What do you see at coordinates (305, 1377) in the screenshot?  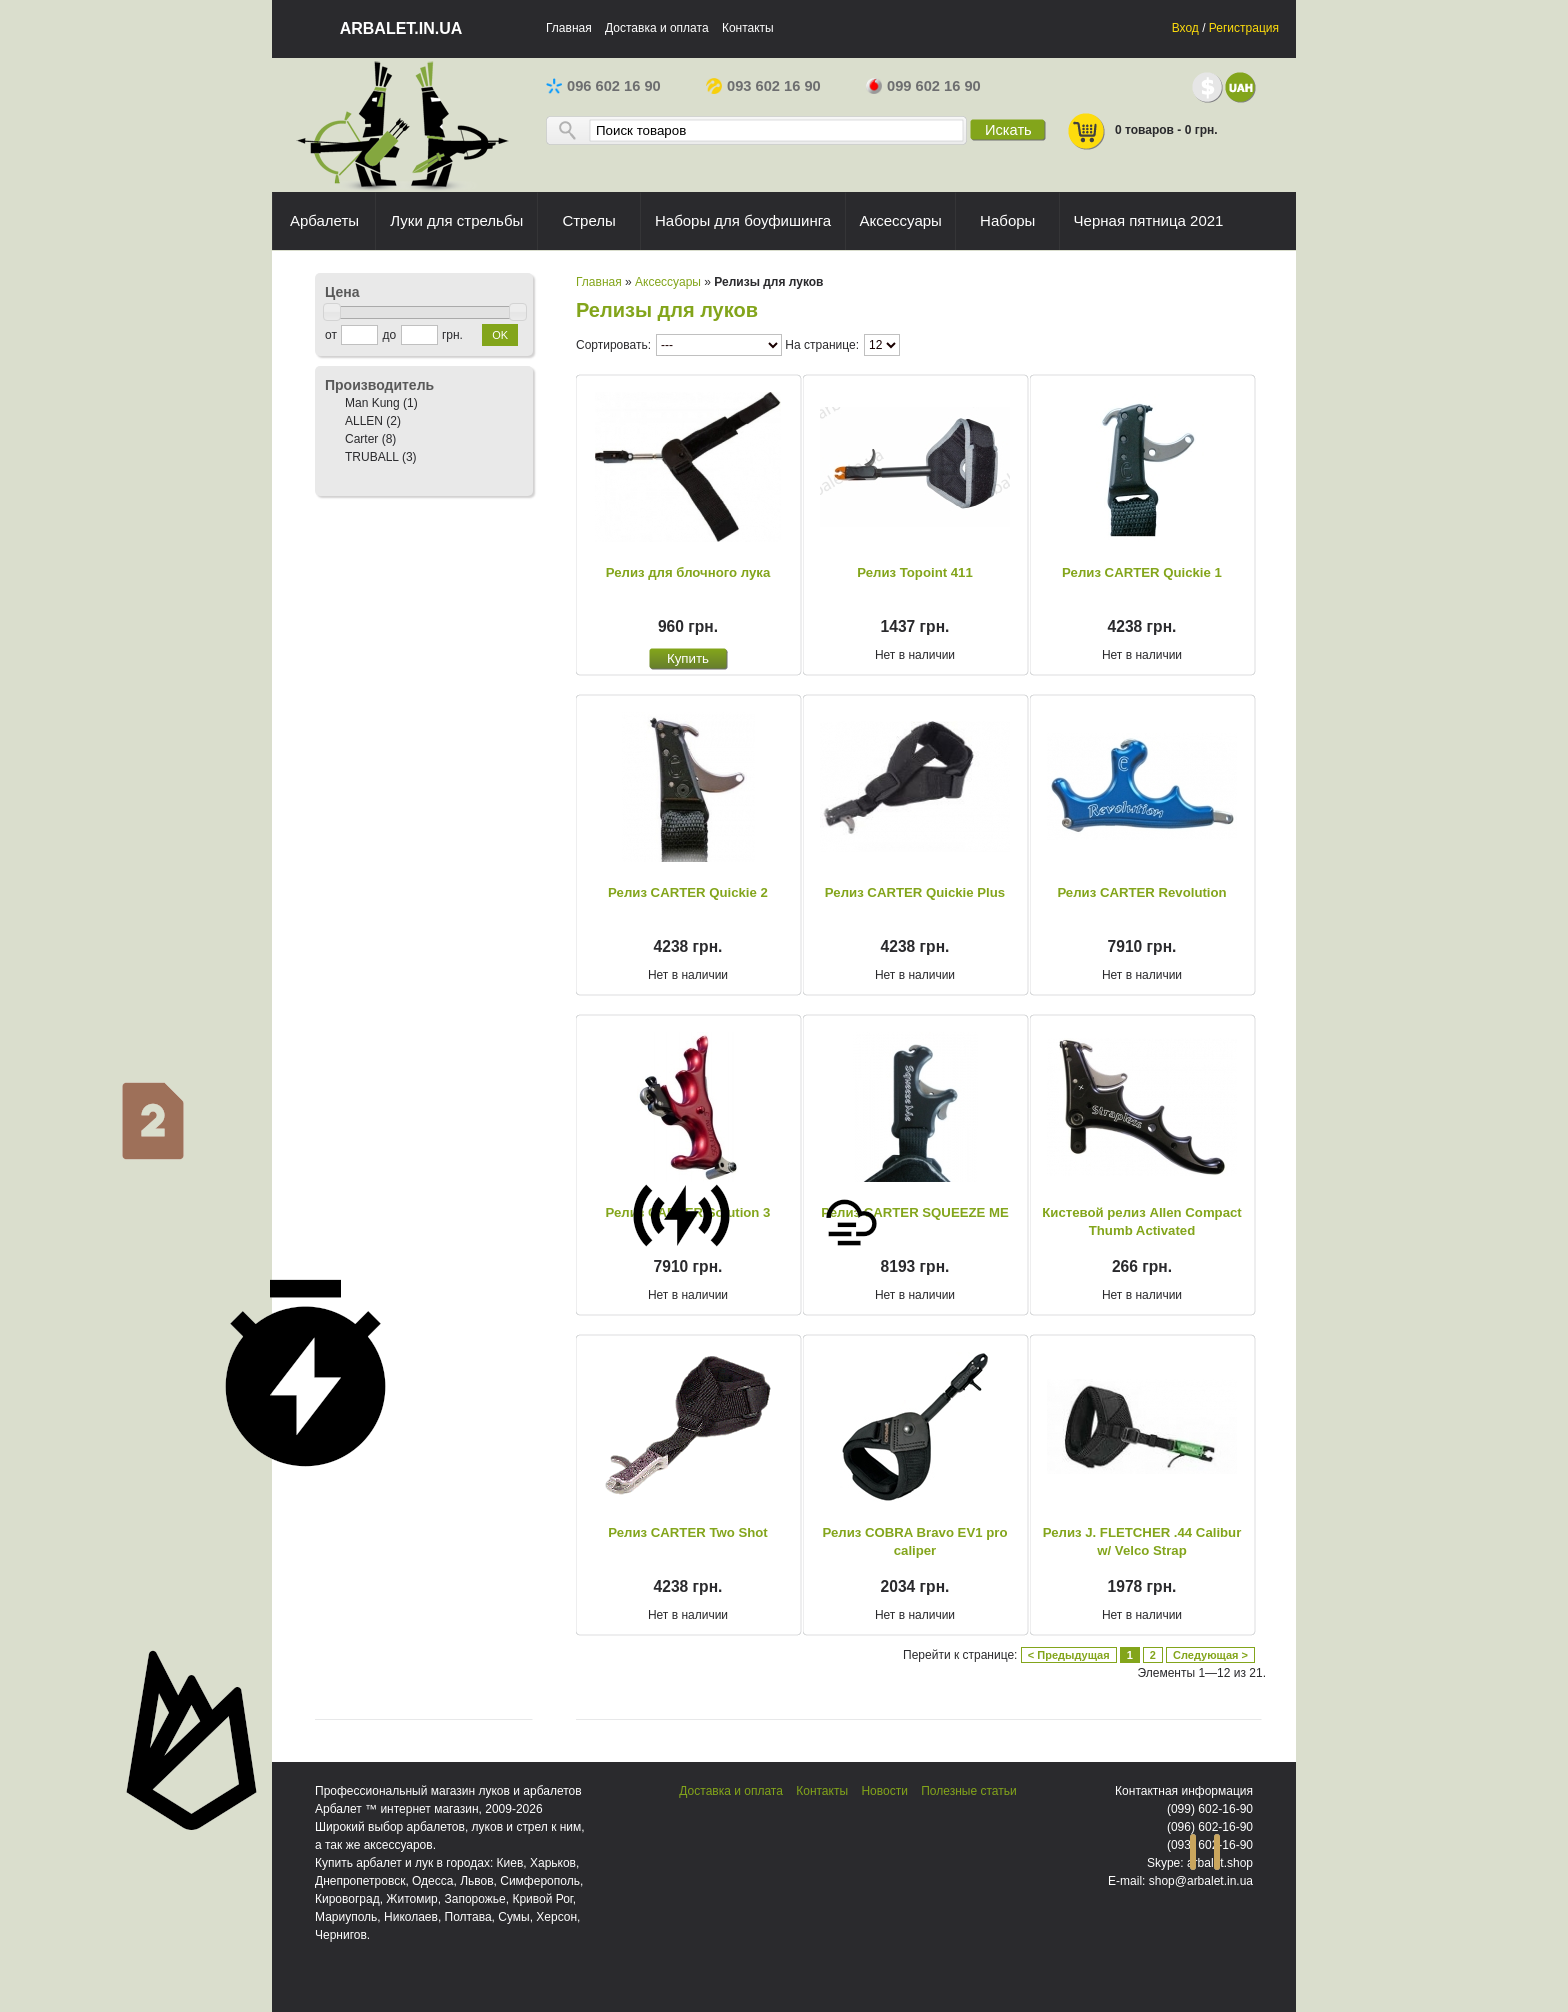 I see `start a quick timer or speed countdown` at bounding box center [305, 1377].